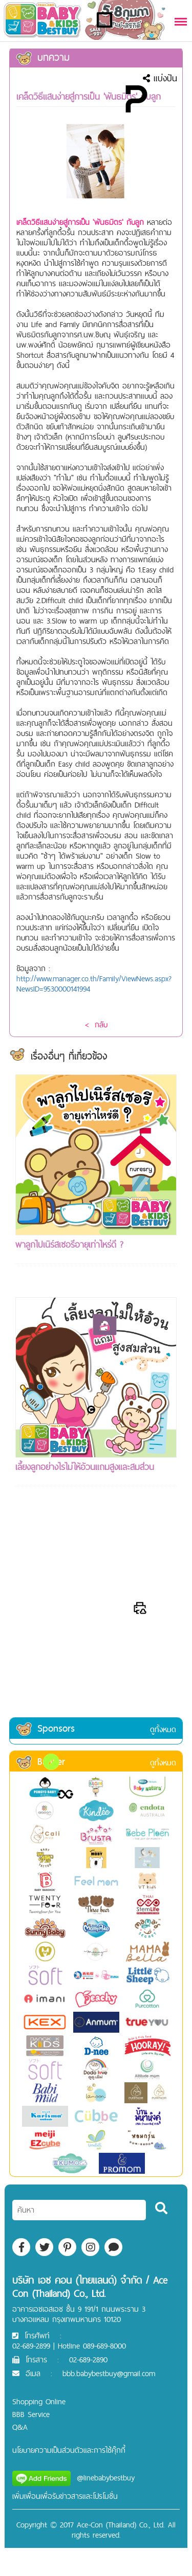 The height and width of the screenshot is (2576, 192). What do you see at coordinates (51, 1762) in the screenshot?
I see `access compass or navigation features` at bounding box center [51, 1762].